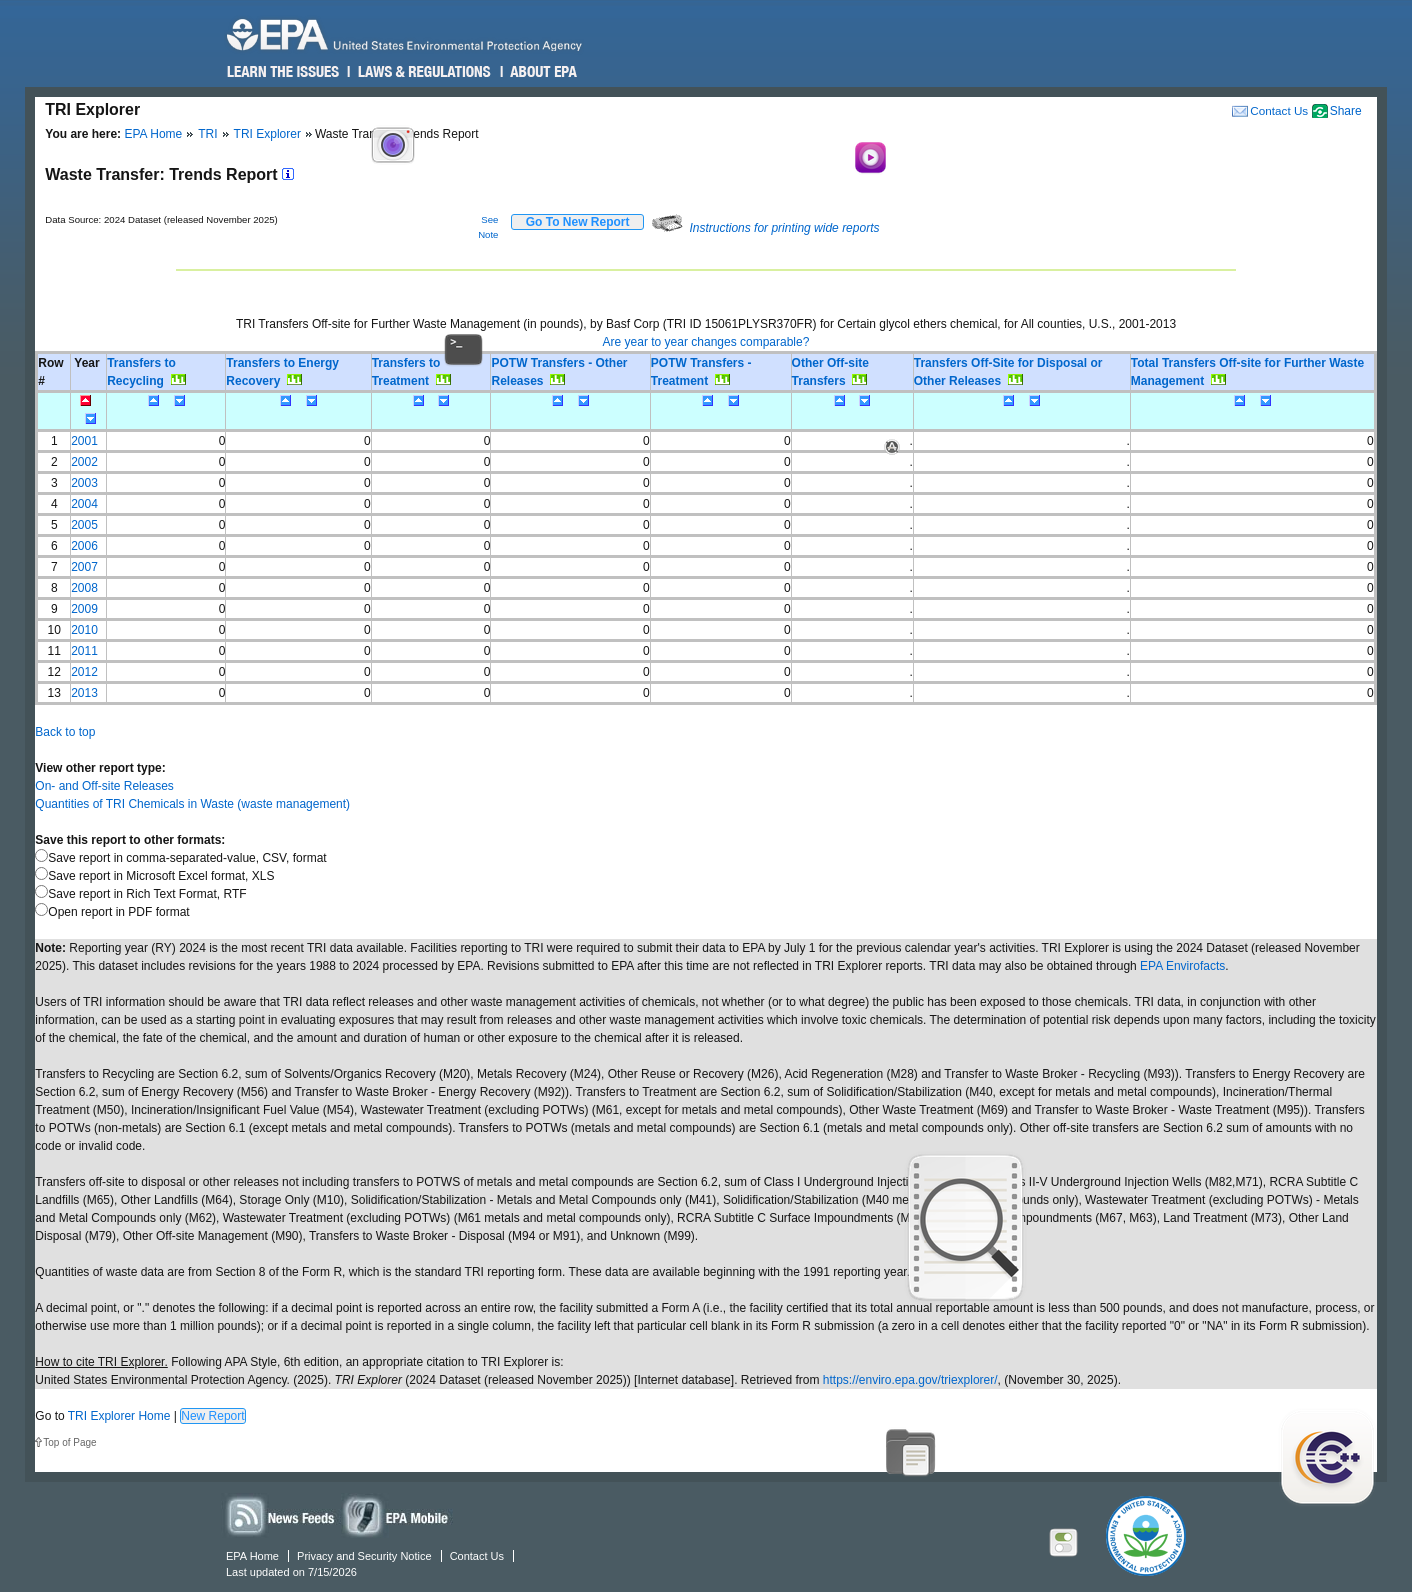 Image resolution: width=1412 pixels, height=1592 pixels. What do you see at coordinates (1327, 1457) in the screenshot?
I see `launch eclipse cdt development environment` at bounding box center [1327, 1457].